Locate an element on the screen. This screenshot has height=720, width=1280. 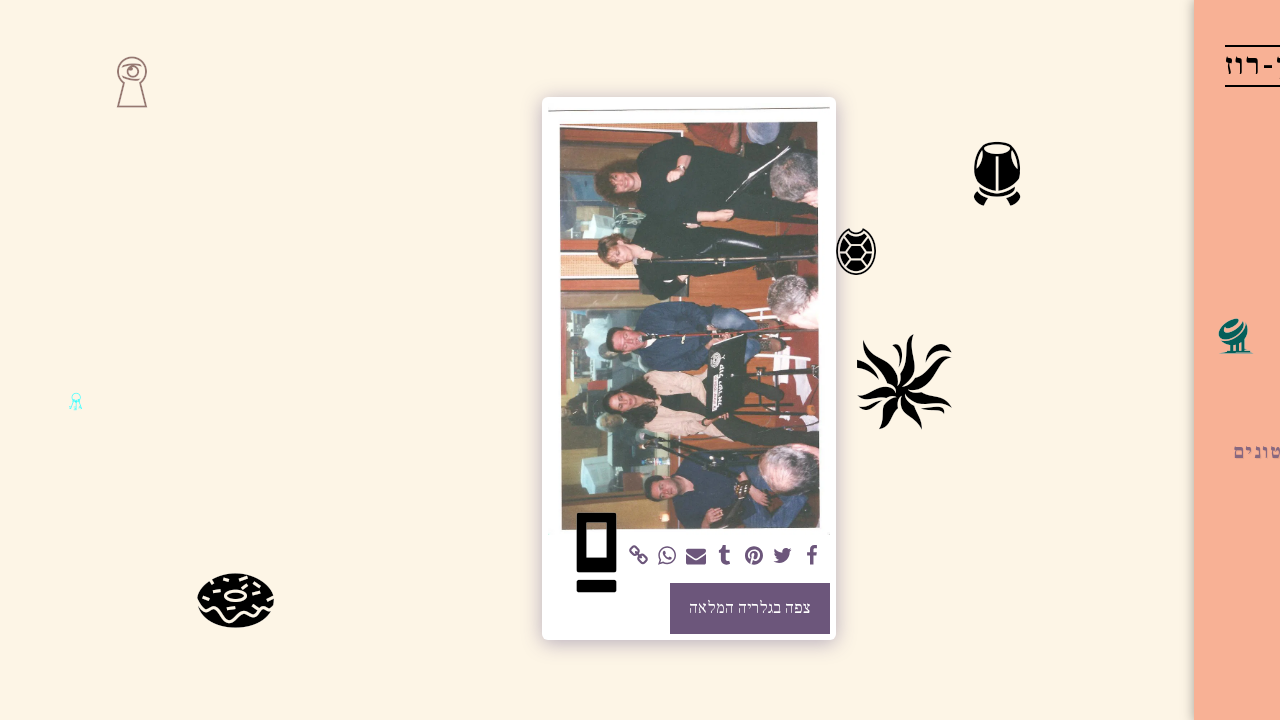
select shotgun weapon is located at coordinates (596, 552).